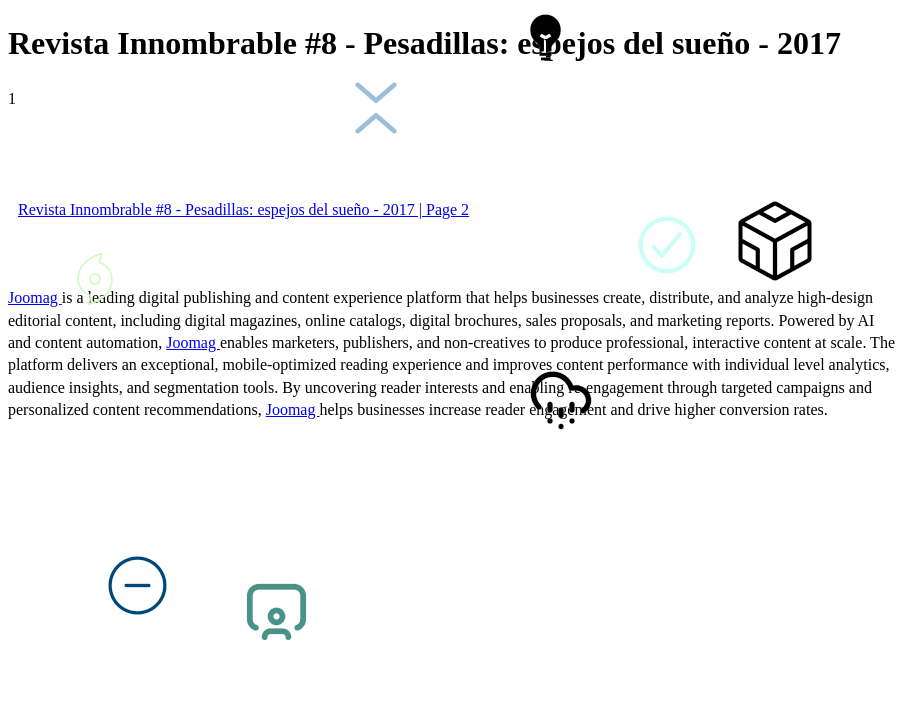 Image resolution: width=904 pixels, height=720 pixels. I want to click on remove an item from a list or cart, so click(137, 585).